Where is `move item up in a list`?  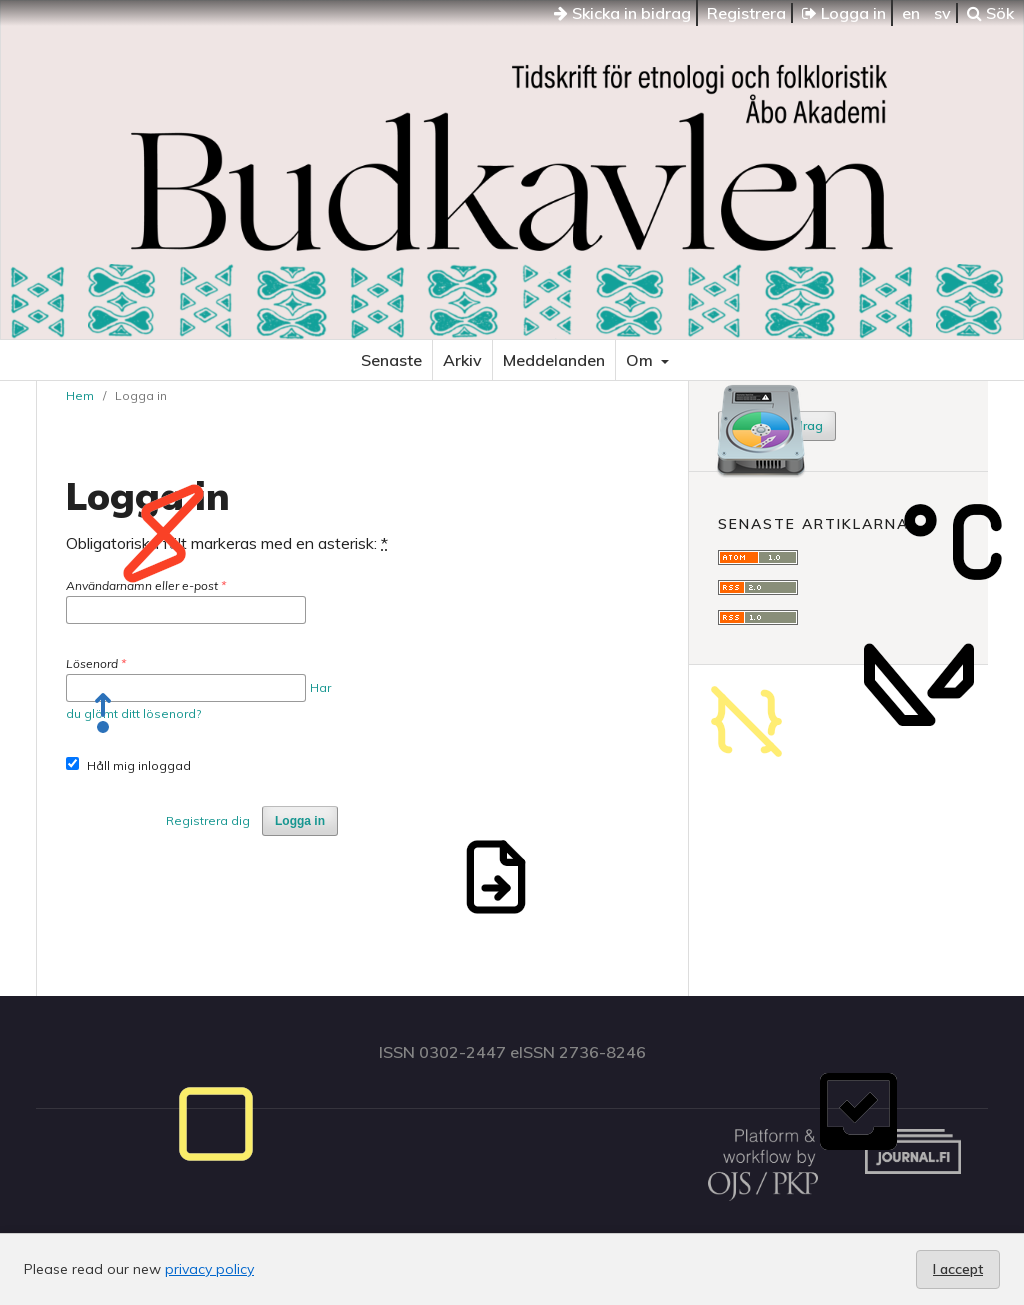 move item up in a list is located at coordinates (103, 713).